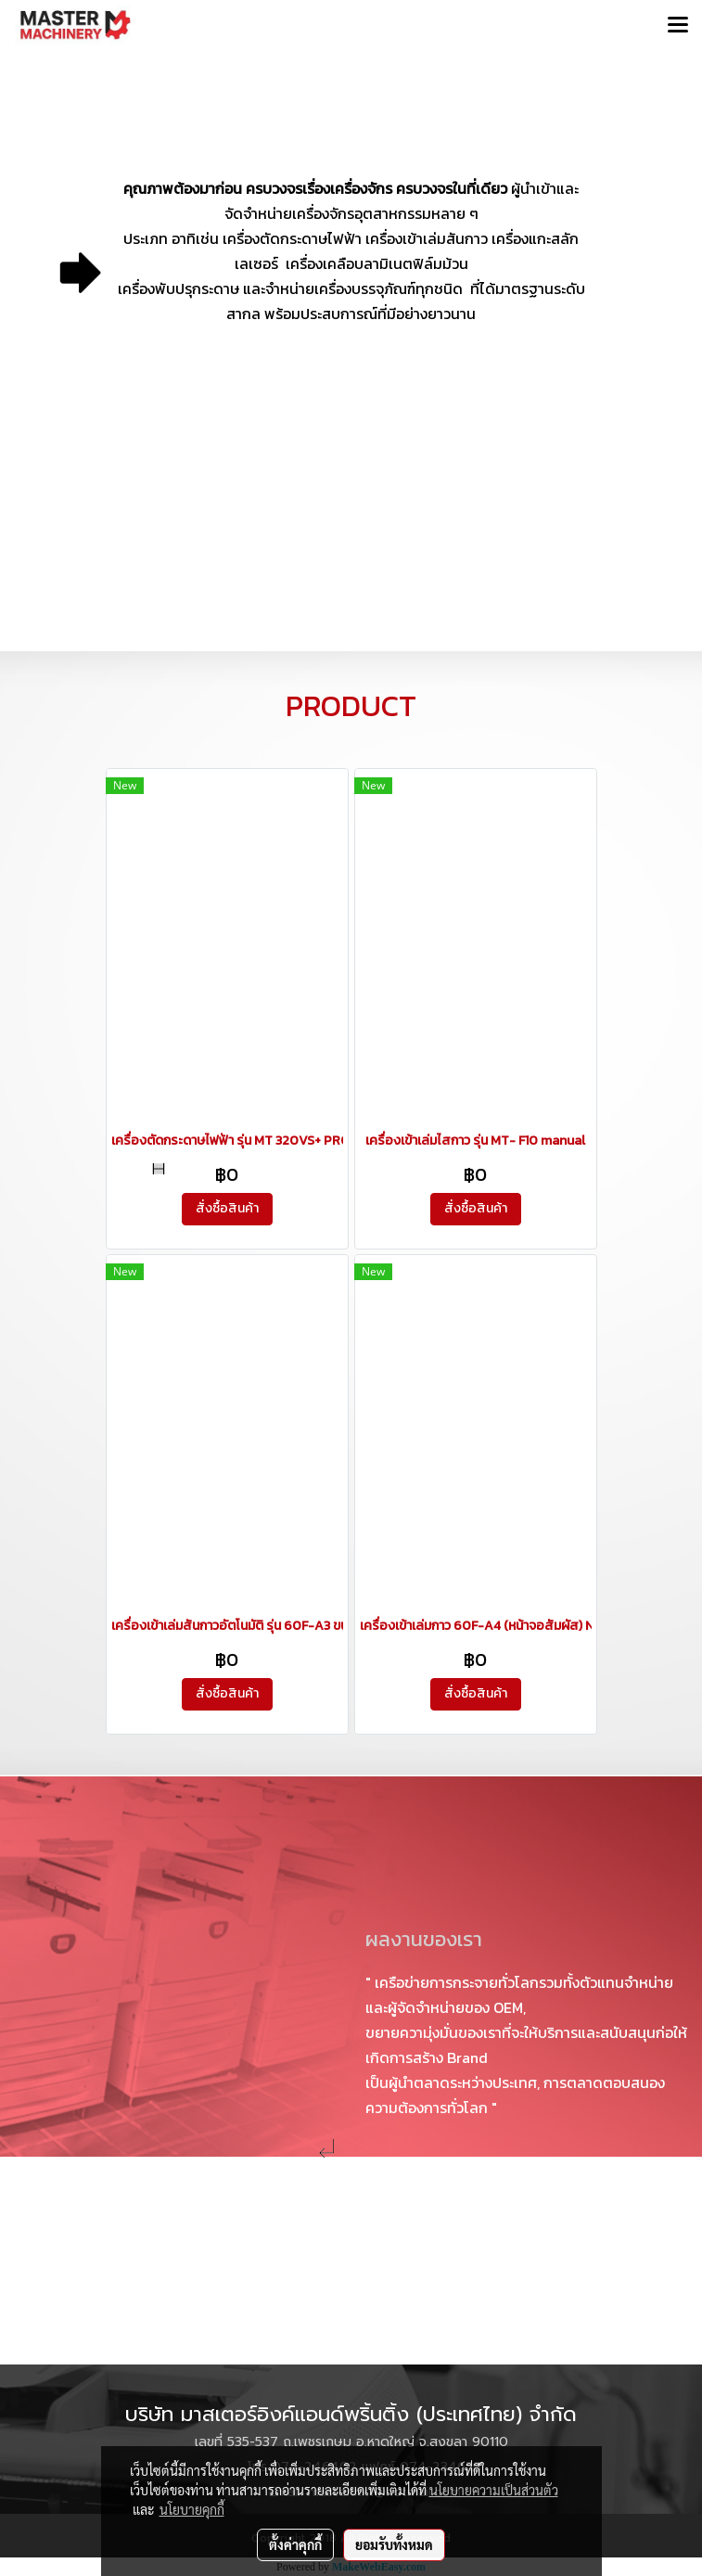 This screenshot has height=2576, width=702. I want to click on format text as a heading, so click(159, 1169).